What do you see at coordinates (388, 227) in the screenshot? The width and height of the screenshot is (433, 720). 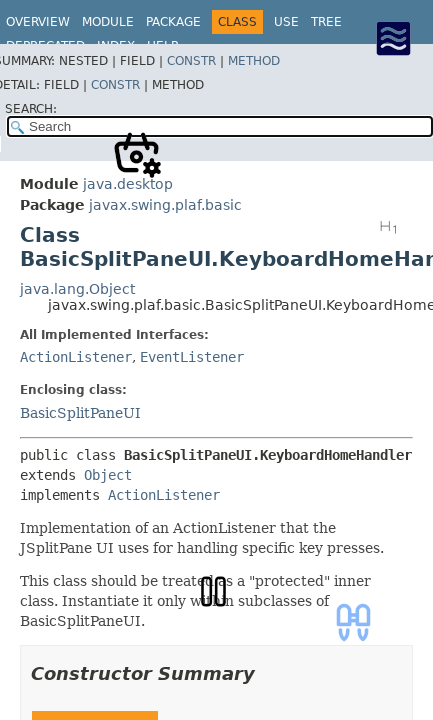 I see `format text as heading level 1` at bounding box center [388, 227].